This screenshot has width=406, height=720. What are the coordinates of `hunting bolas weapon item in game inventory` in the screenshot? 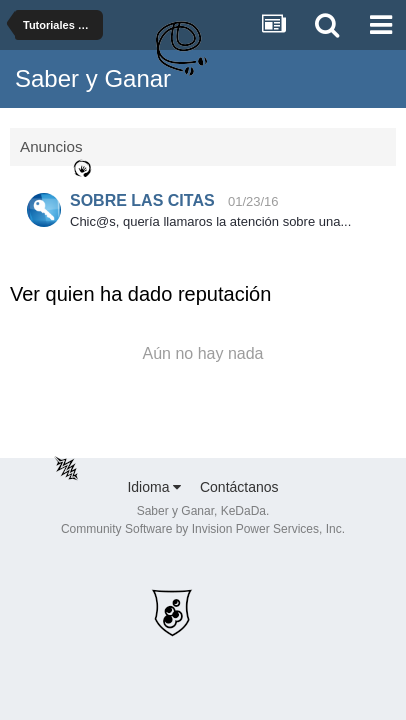 It's located at (181, 48).